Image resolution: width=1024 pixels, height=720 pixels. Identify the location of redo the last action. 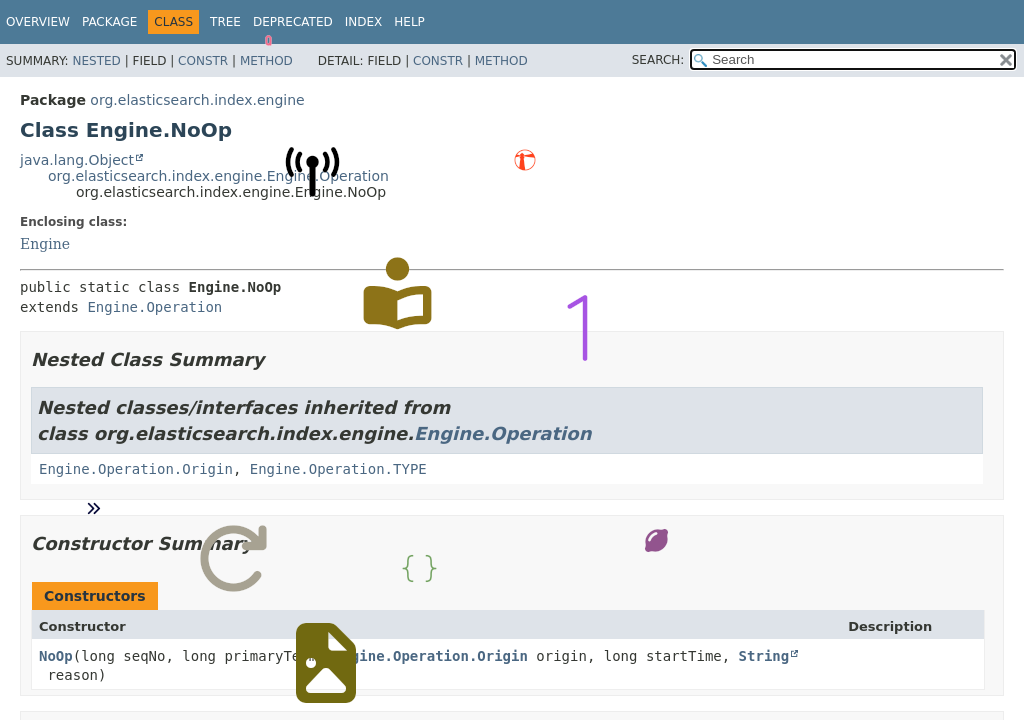
(233, 558).